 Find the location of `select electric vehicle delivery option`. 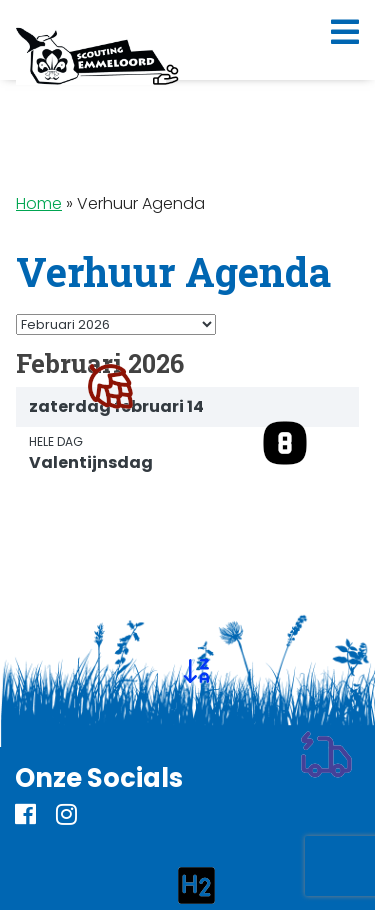

select electric vehicle delivery option is located at coordinates (326, 754).